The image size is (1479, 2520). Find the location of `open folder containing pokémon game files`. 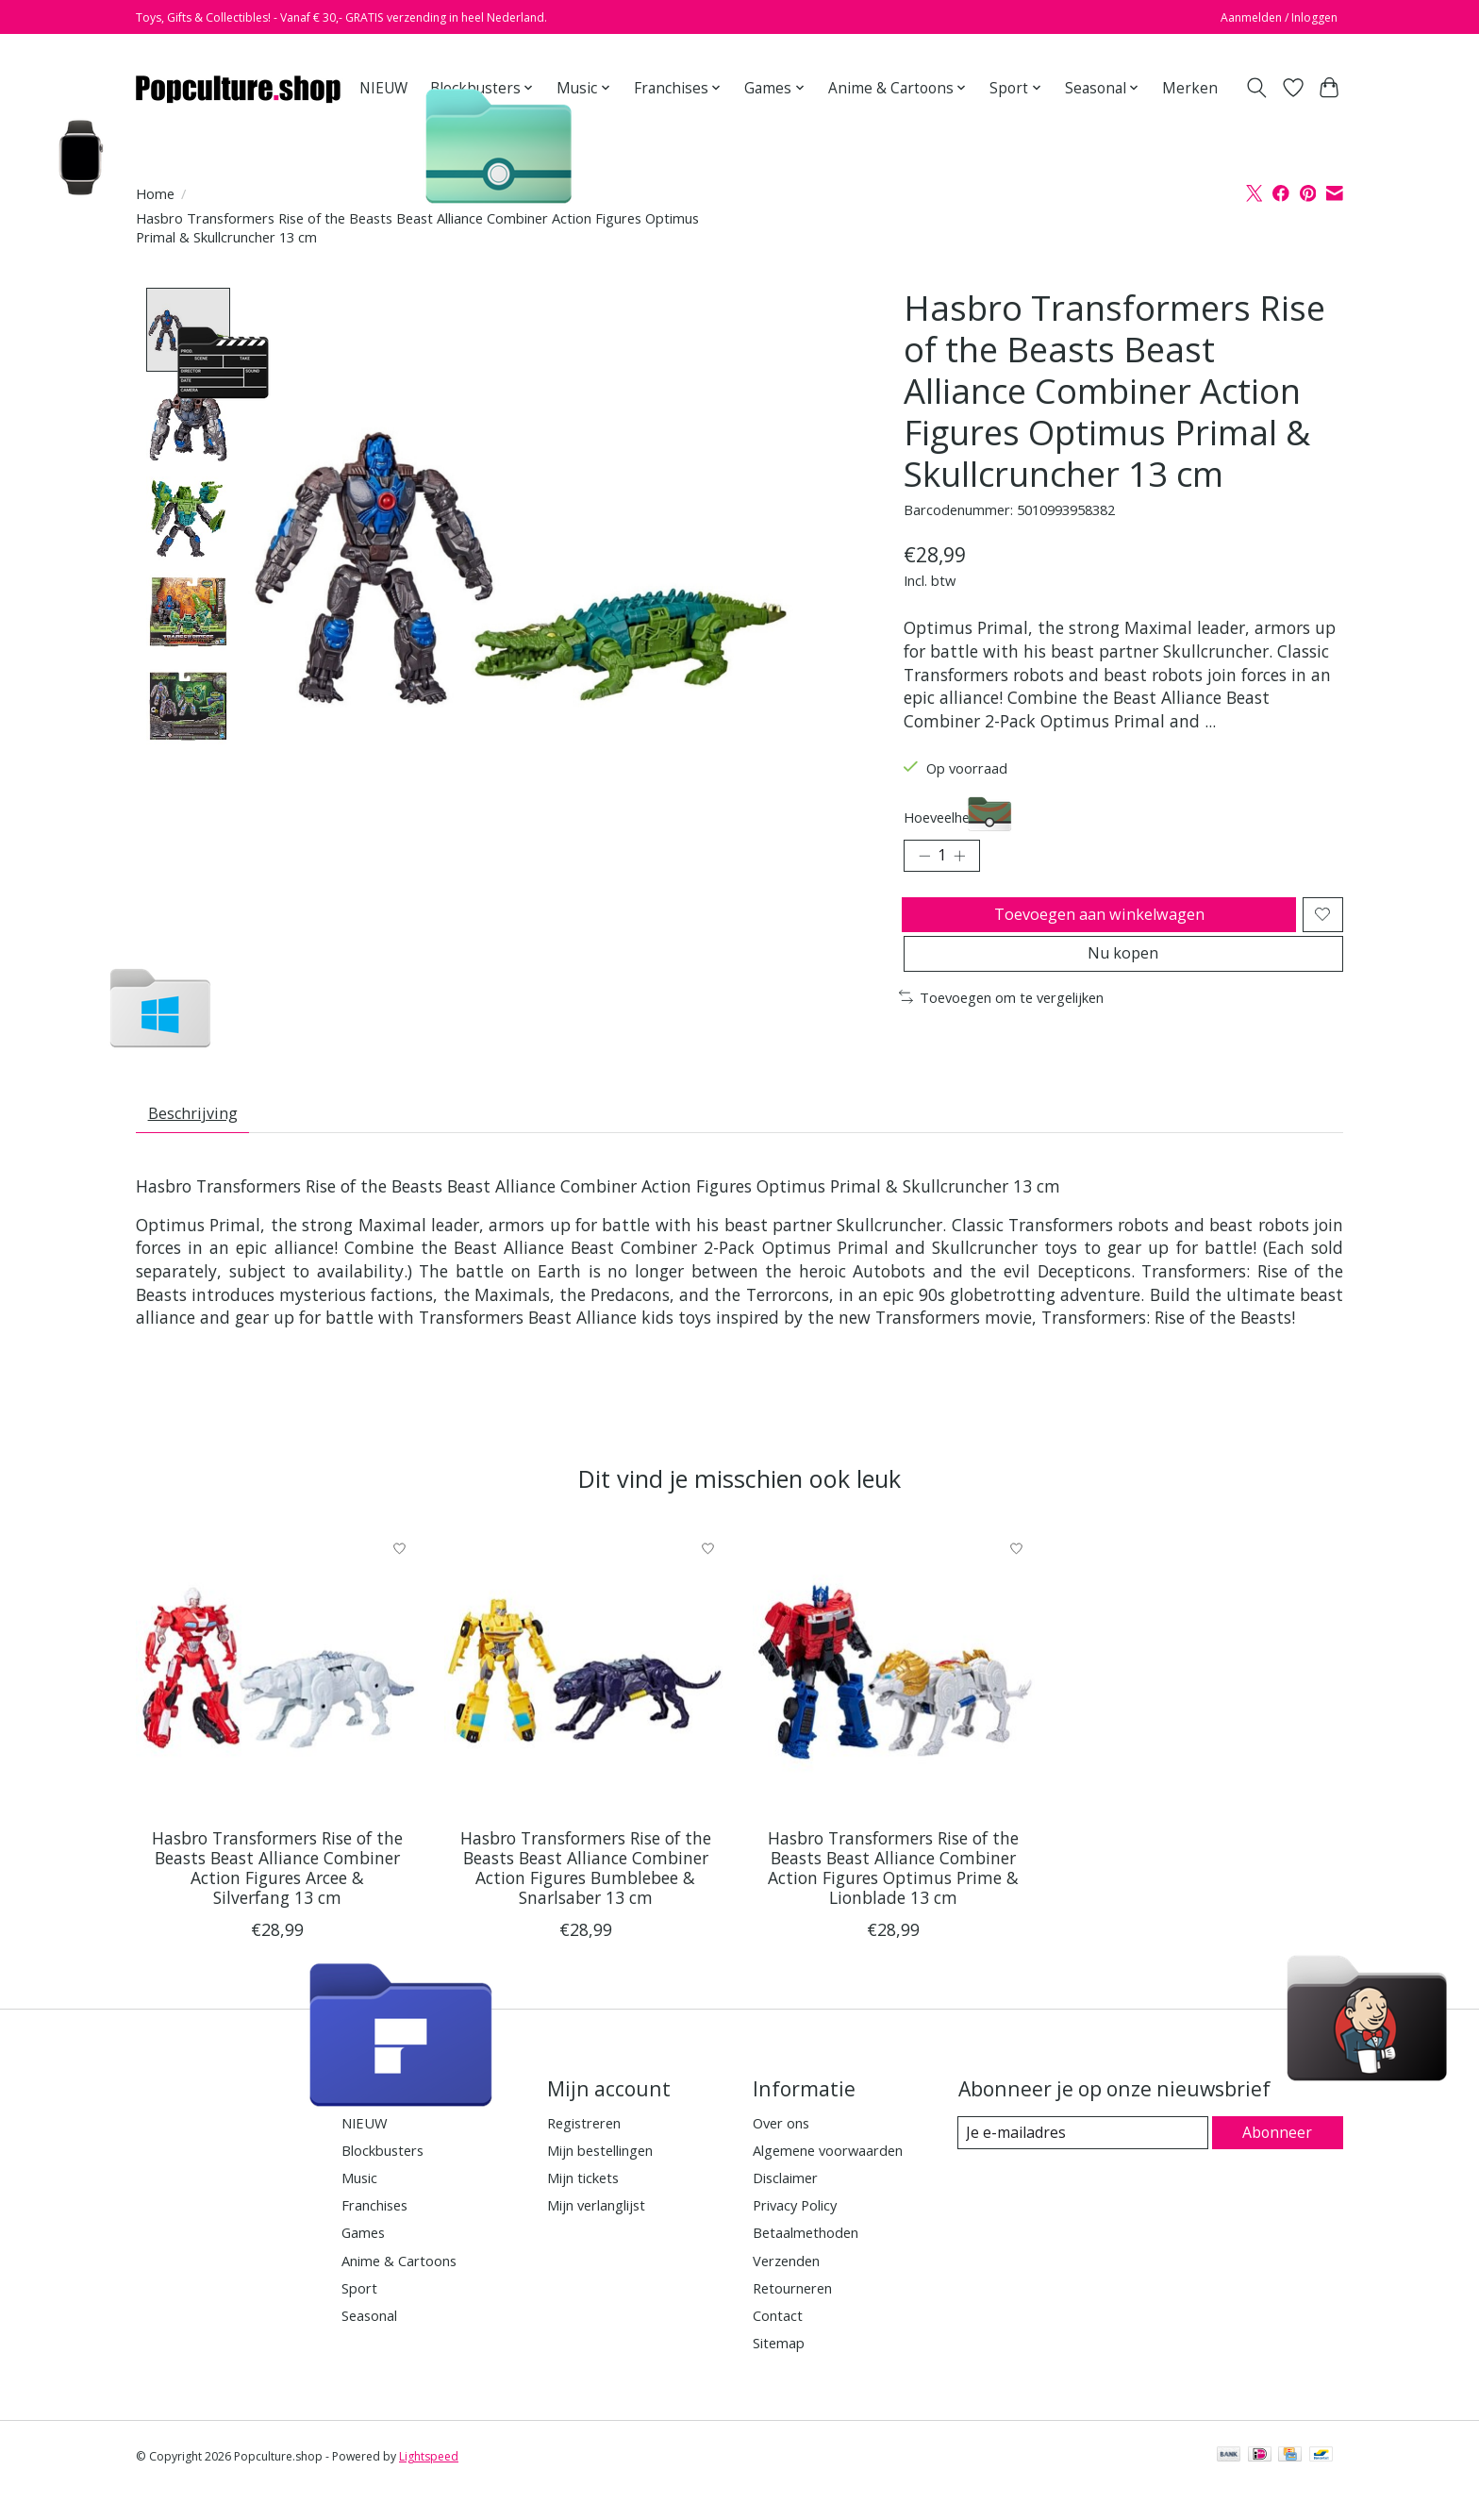

open folder containing pokémon game files is located at coordinates (498, 150).